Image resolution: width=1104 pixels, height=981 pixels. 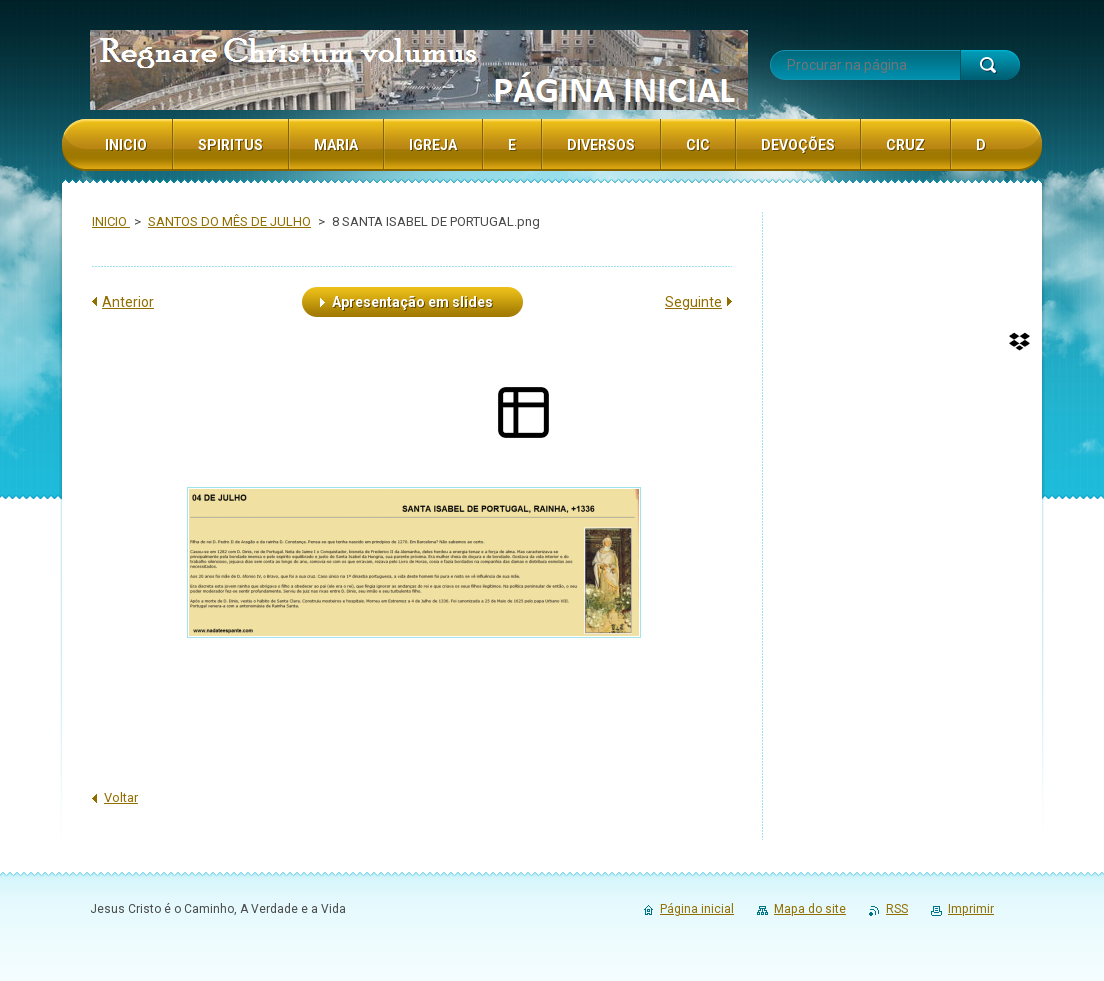 What do you see at coordinates (1019, 340) in the screenshot?
I see `open Dropbox app` at bounding box center [1019, 340].